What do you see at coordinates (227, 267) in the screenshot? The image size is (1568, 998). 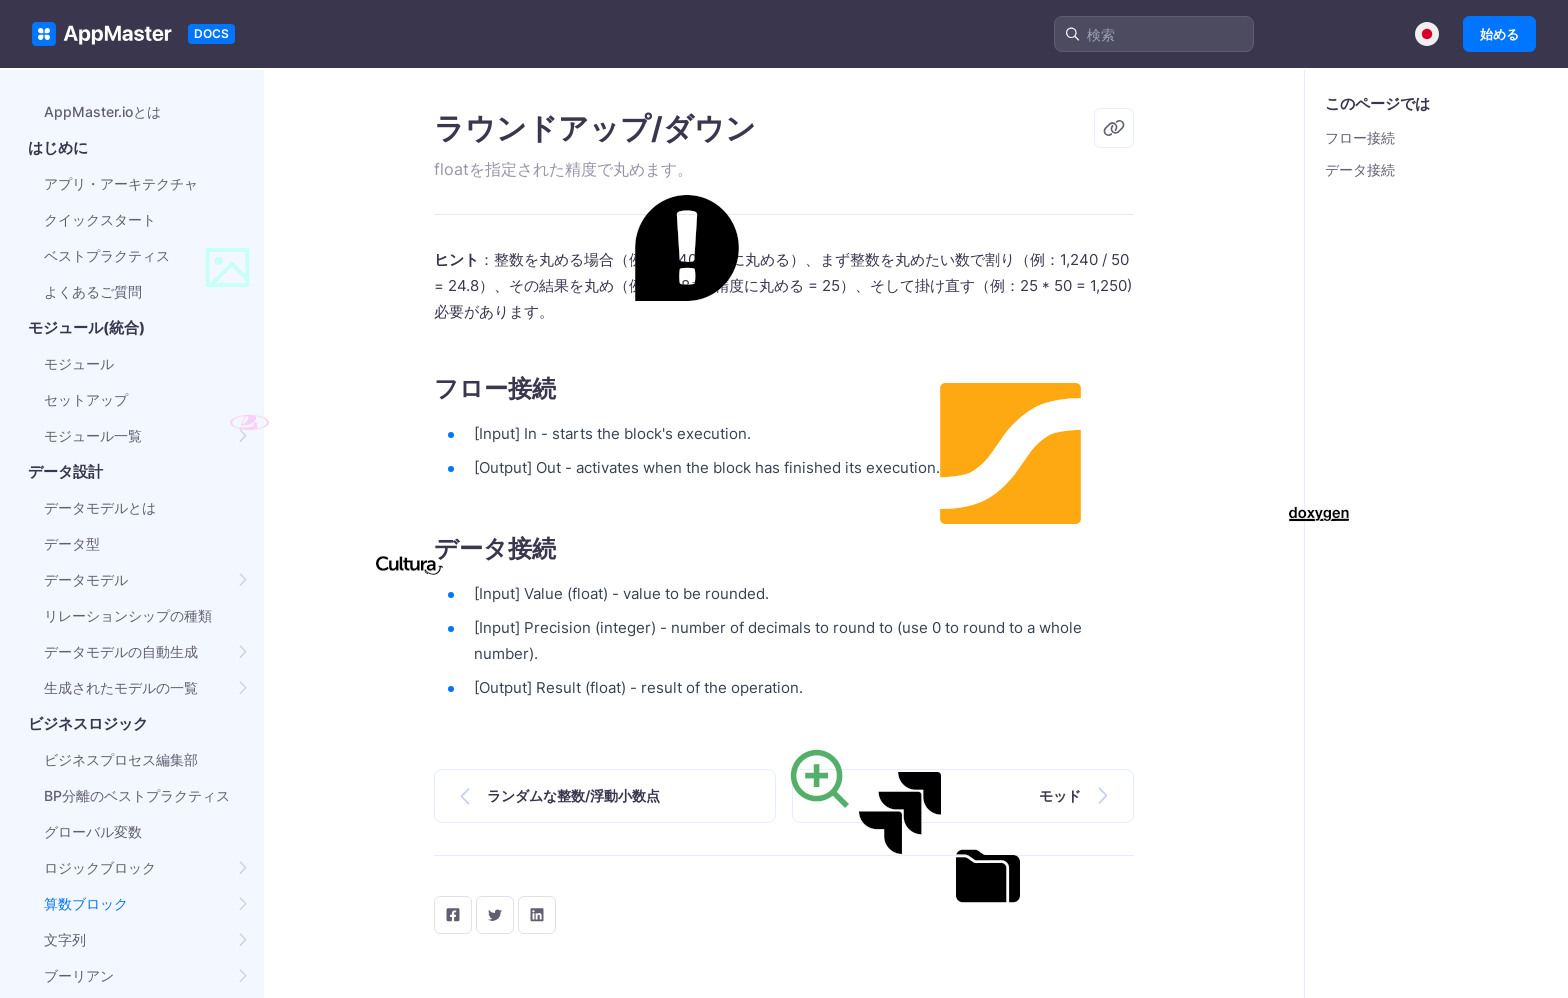 I see `view or browse images` at bounding box center [227, 267].